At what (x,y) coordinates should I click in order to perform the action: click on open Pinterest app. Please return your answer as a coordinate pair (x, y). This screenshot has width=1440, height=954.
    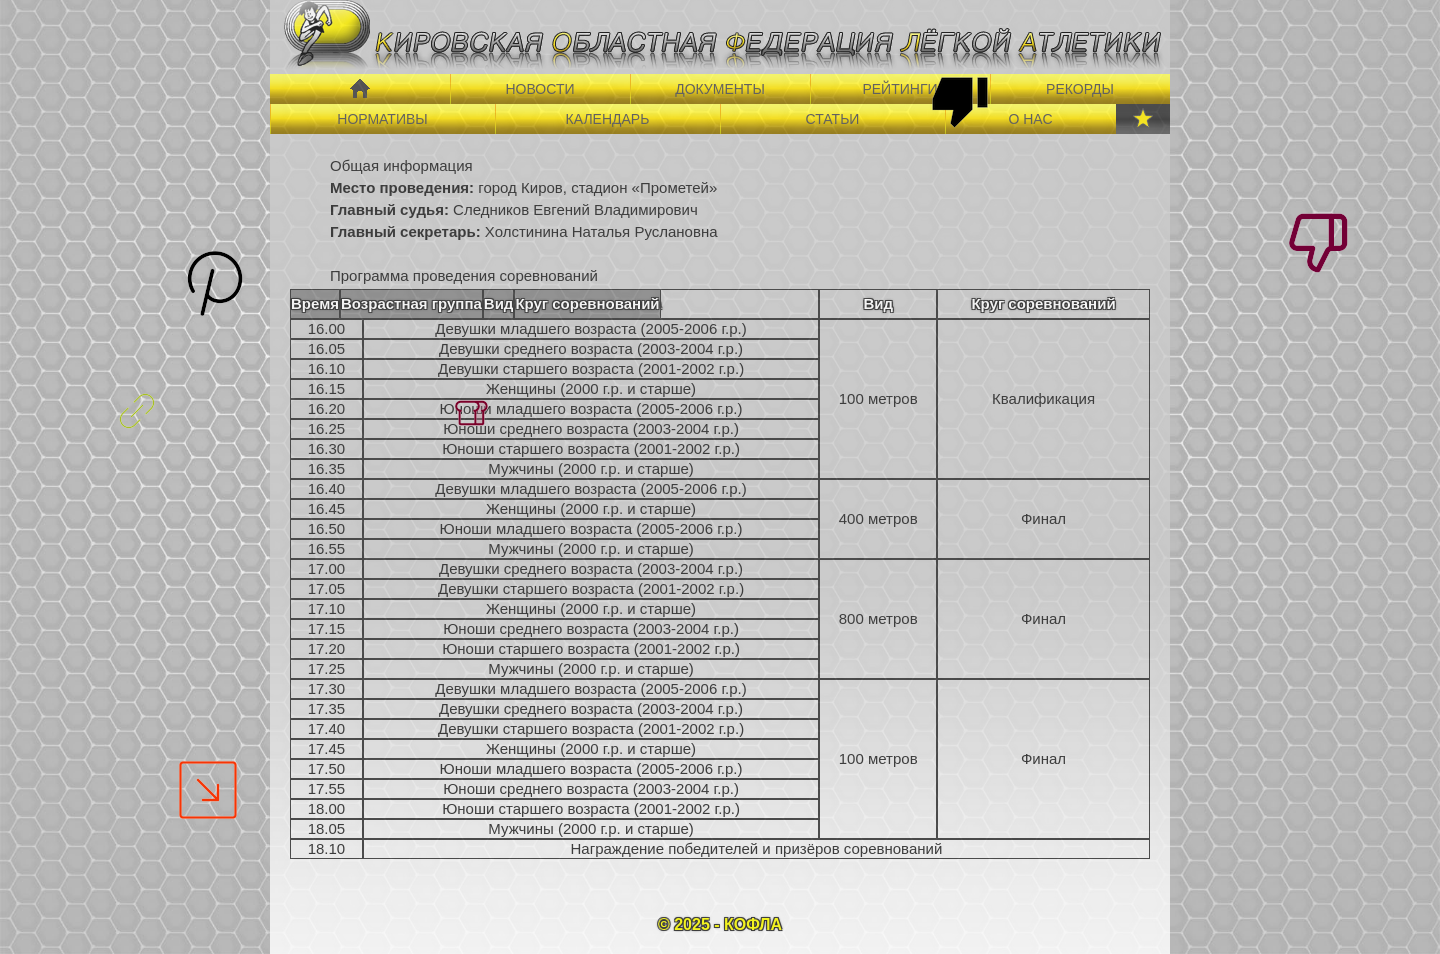
    Looking at the image, I should click on (212, 283).